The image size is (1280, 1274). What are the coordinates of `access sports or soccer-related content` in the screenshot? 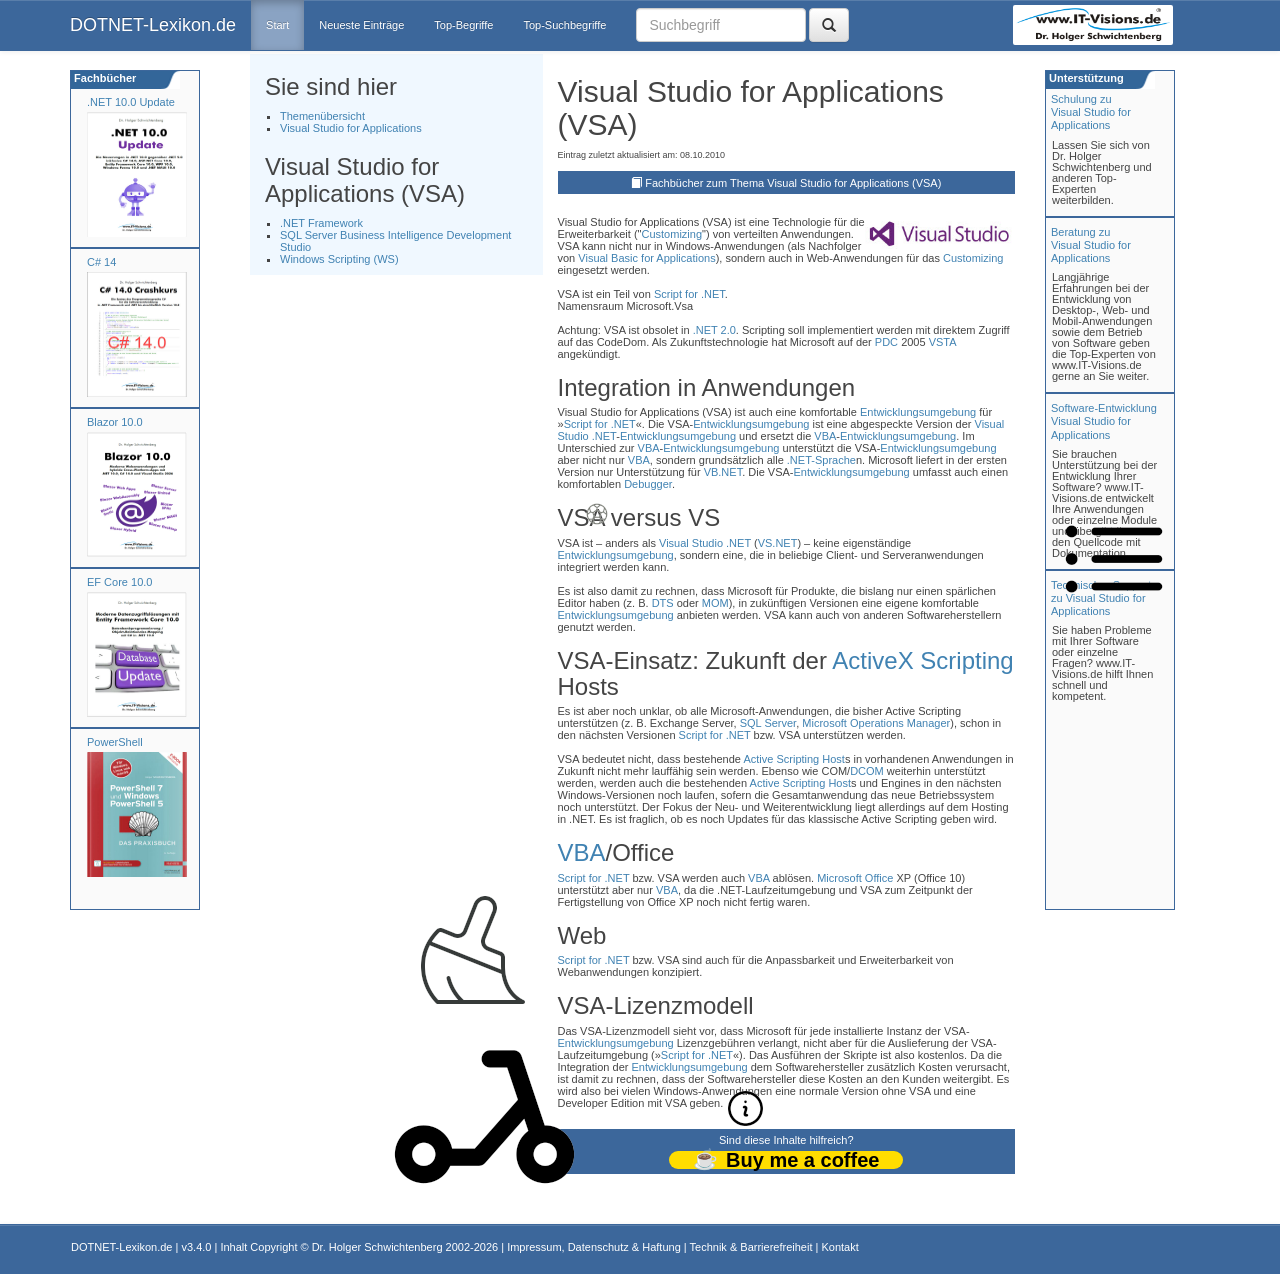 It's located at (597, 514).